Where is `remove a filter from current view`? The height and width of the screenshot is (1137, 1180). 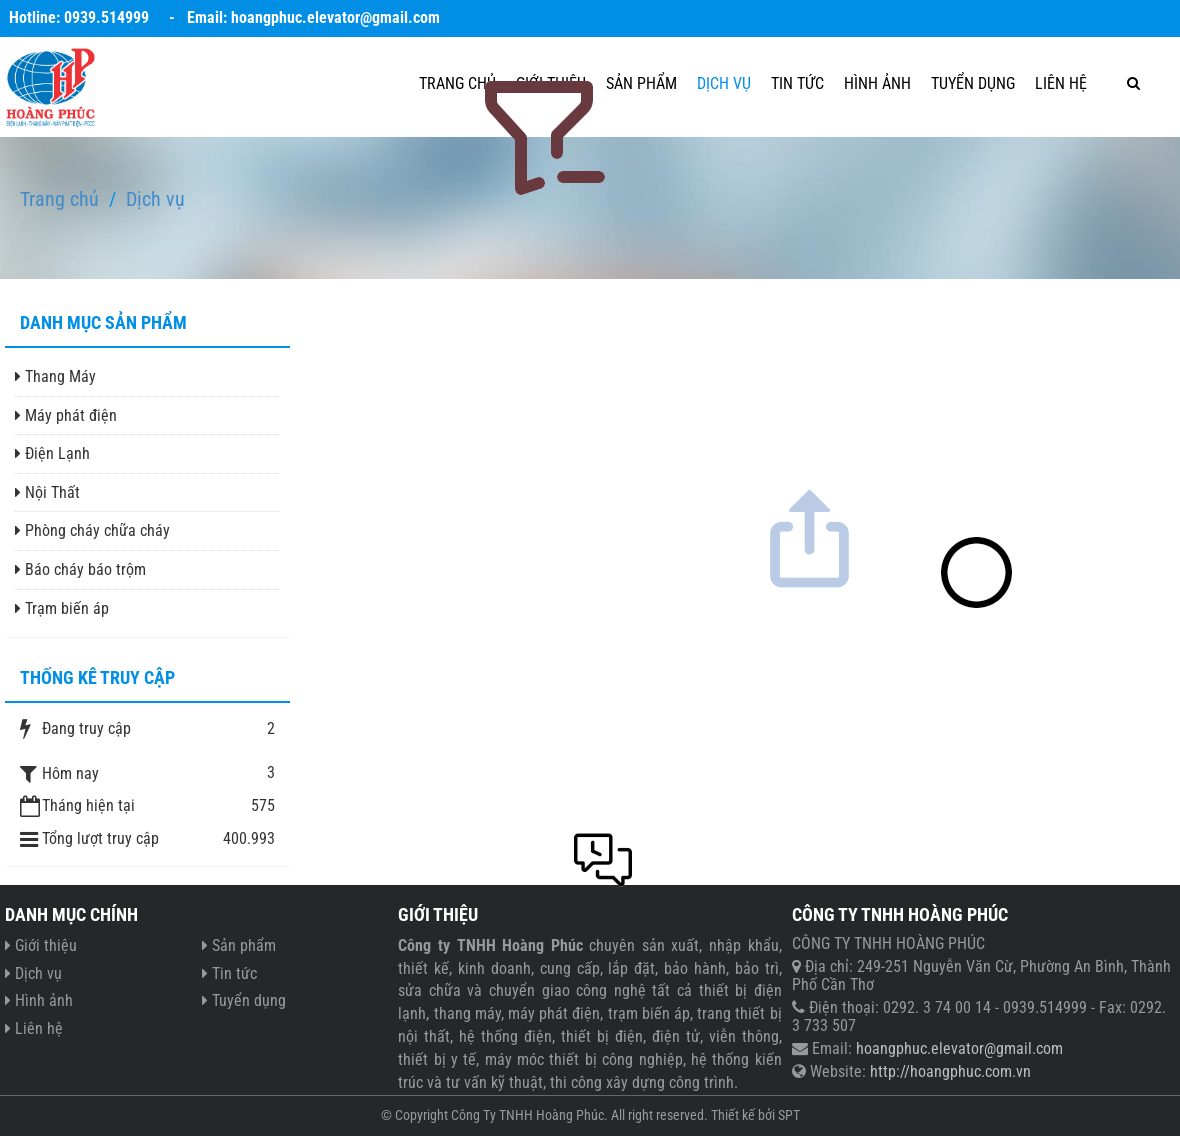 remove a filter from current view is located at coordinates (539, 135).